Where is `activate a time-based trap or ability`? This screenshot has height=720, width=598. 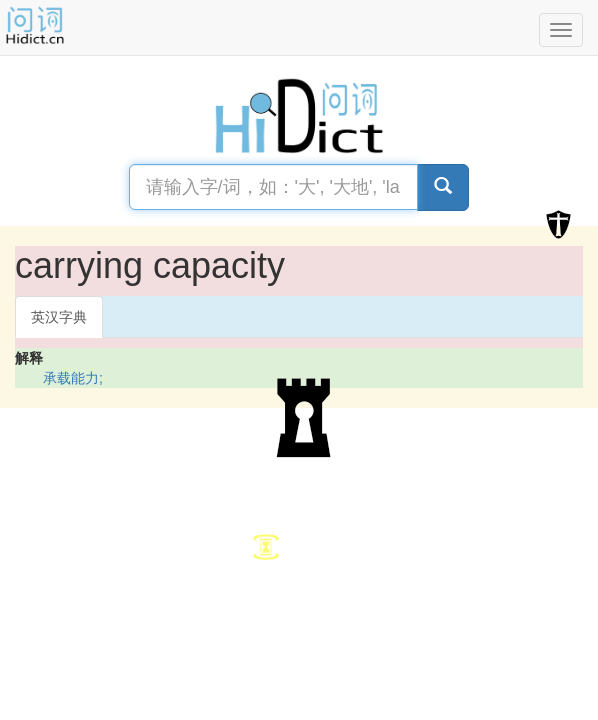
activate a time-based trap or ability is located at coordinates (266, 547).